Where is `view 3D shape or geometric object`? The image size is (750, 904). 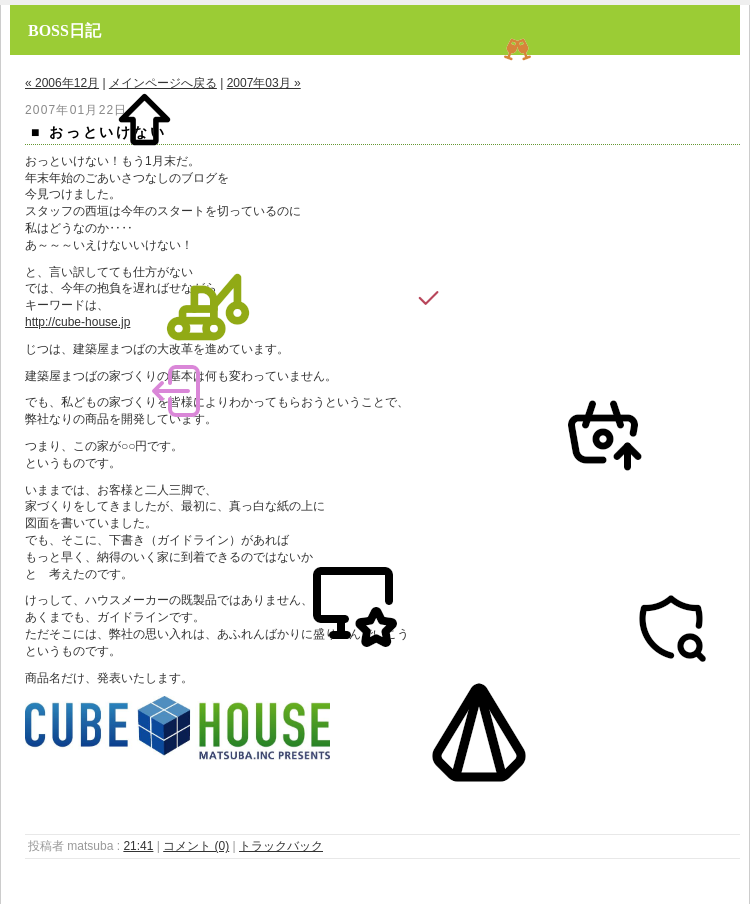
view 3D shape or geometric object is located at coordinates (479, 735).